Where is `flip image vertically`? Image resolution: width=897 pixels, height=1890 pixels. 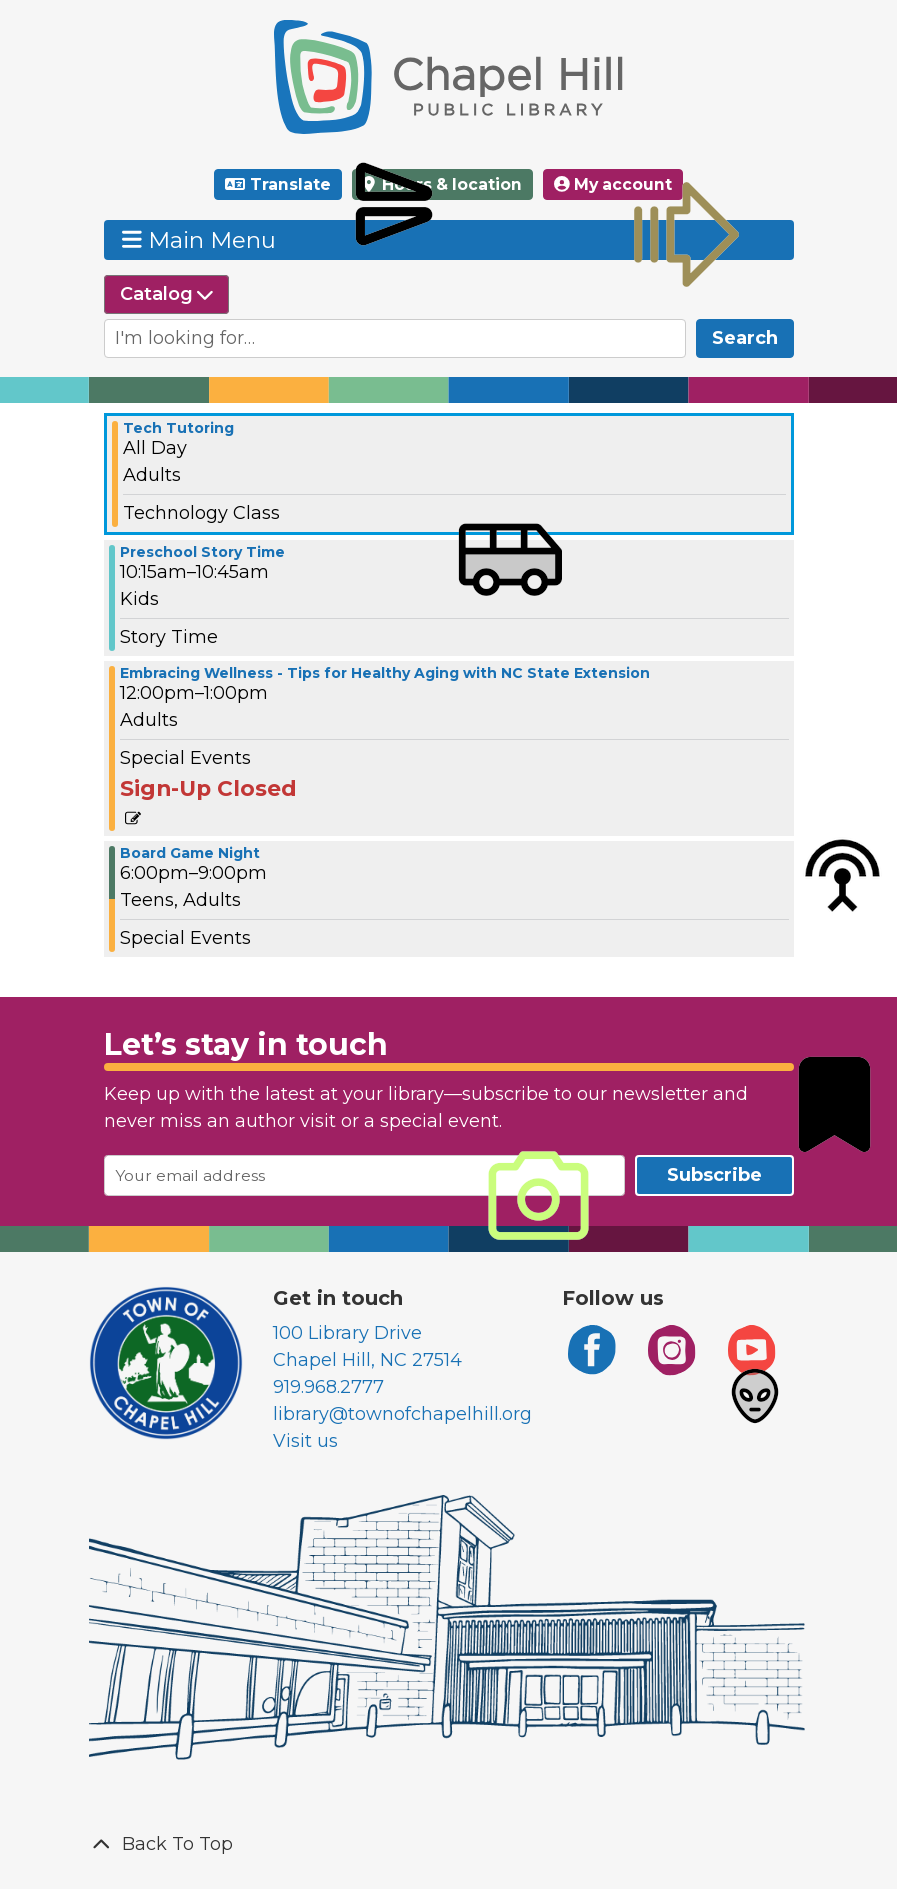
flip image vertically is located at coordinates (391, 204).